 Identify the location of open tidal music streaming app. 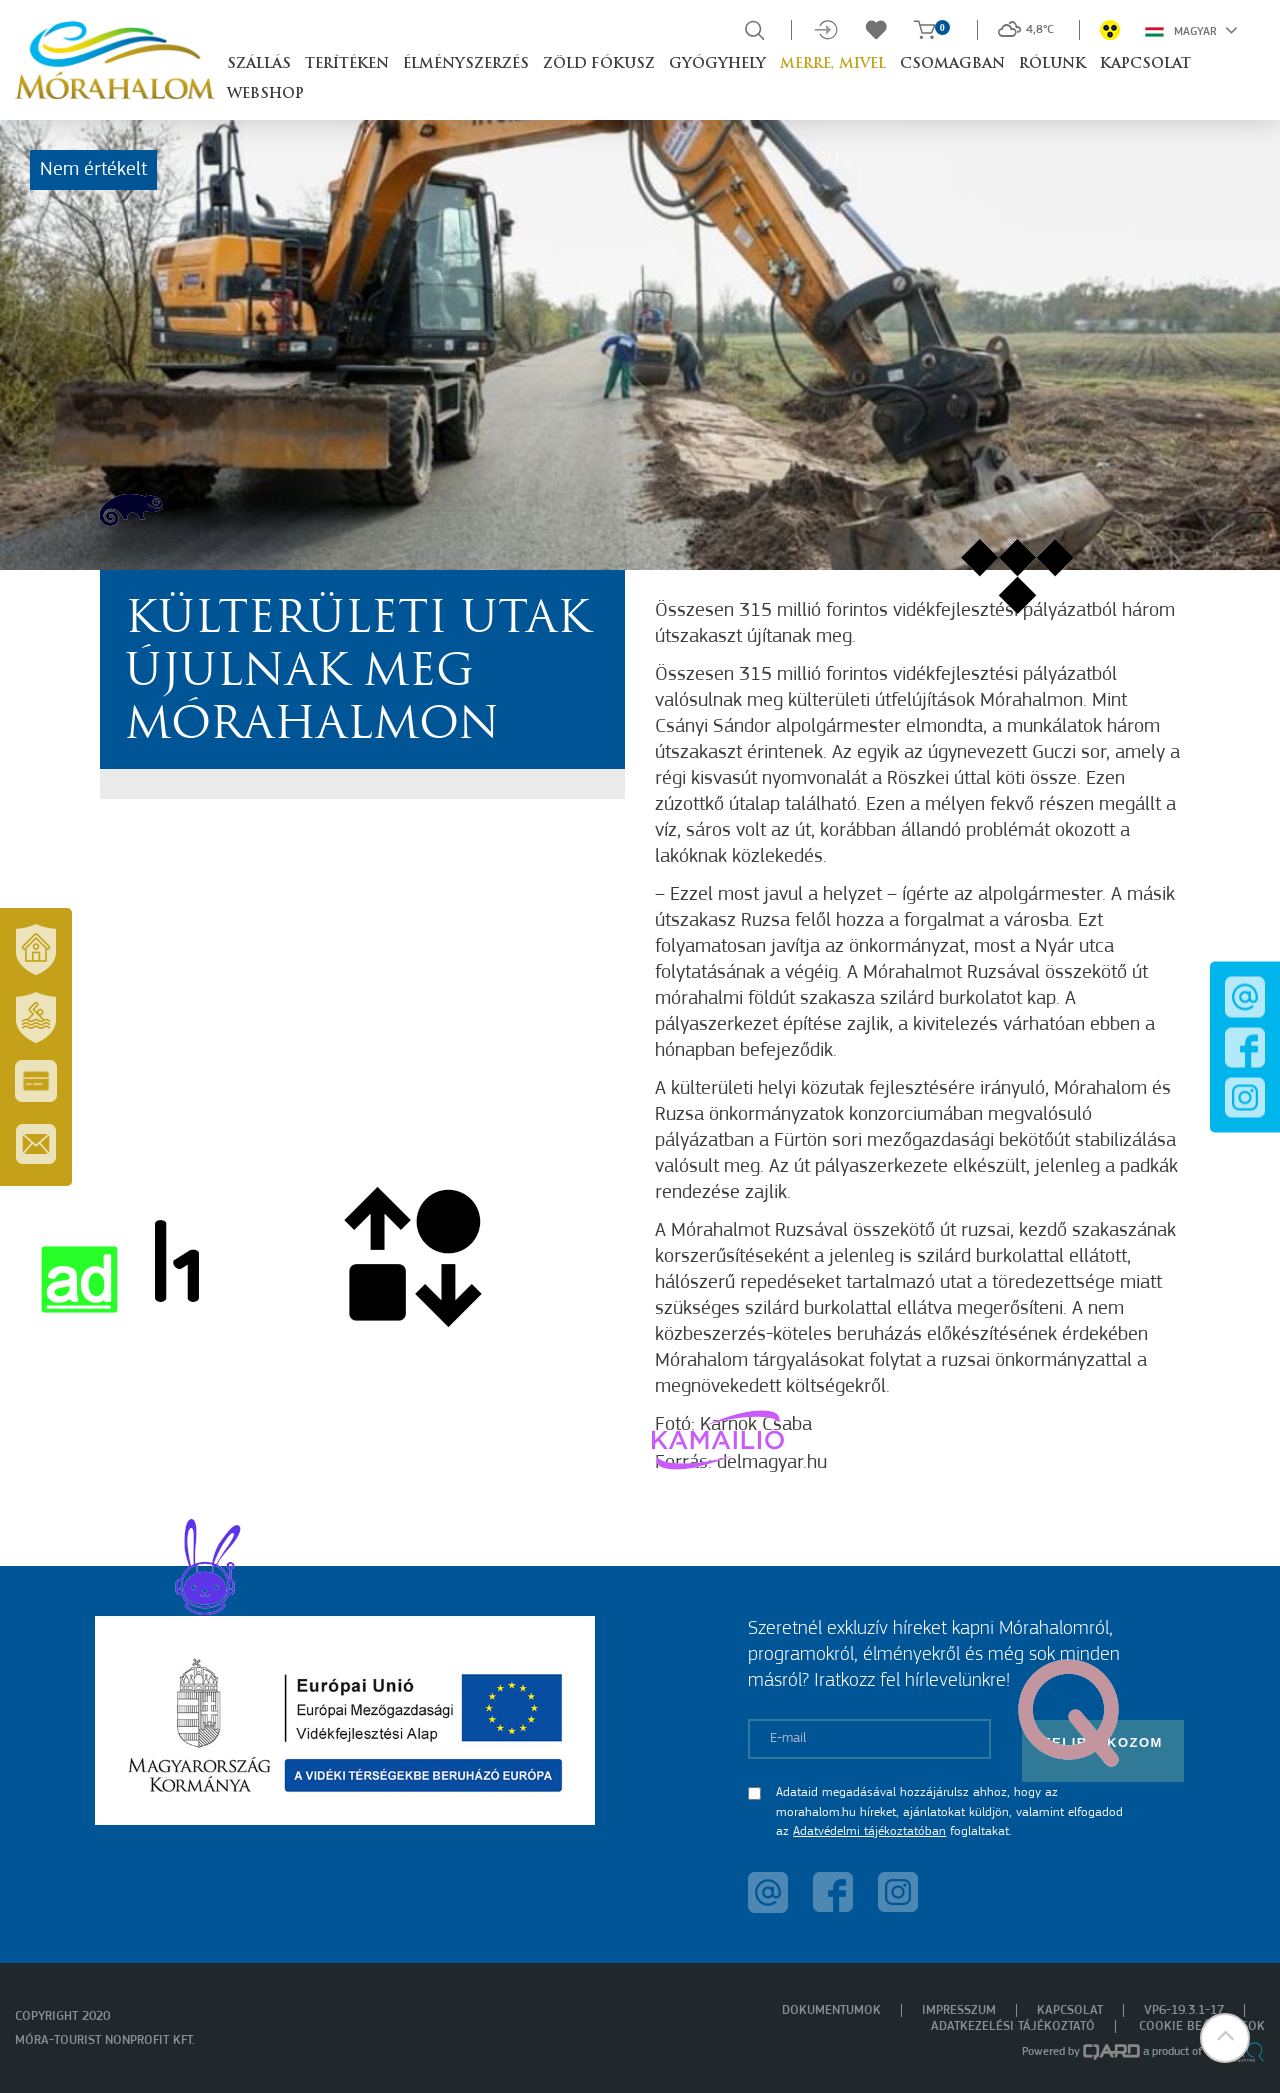
(1017, 575).